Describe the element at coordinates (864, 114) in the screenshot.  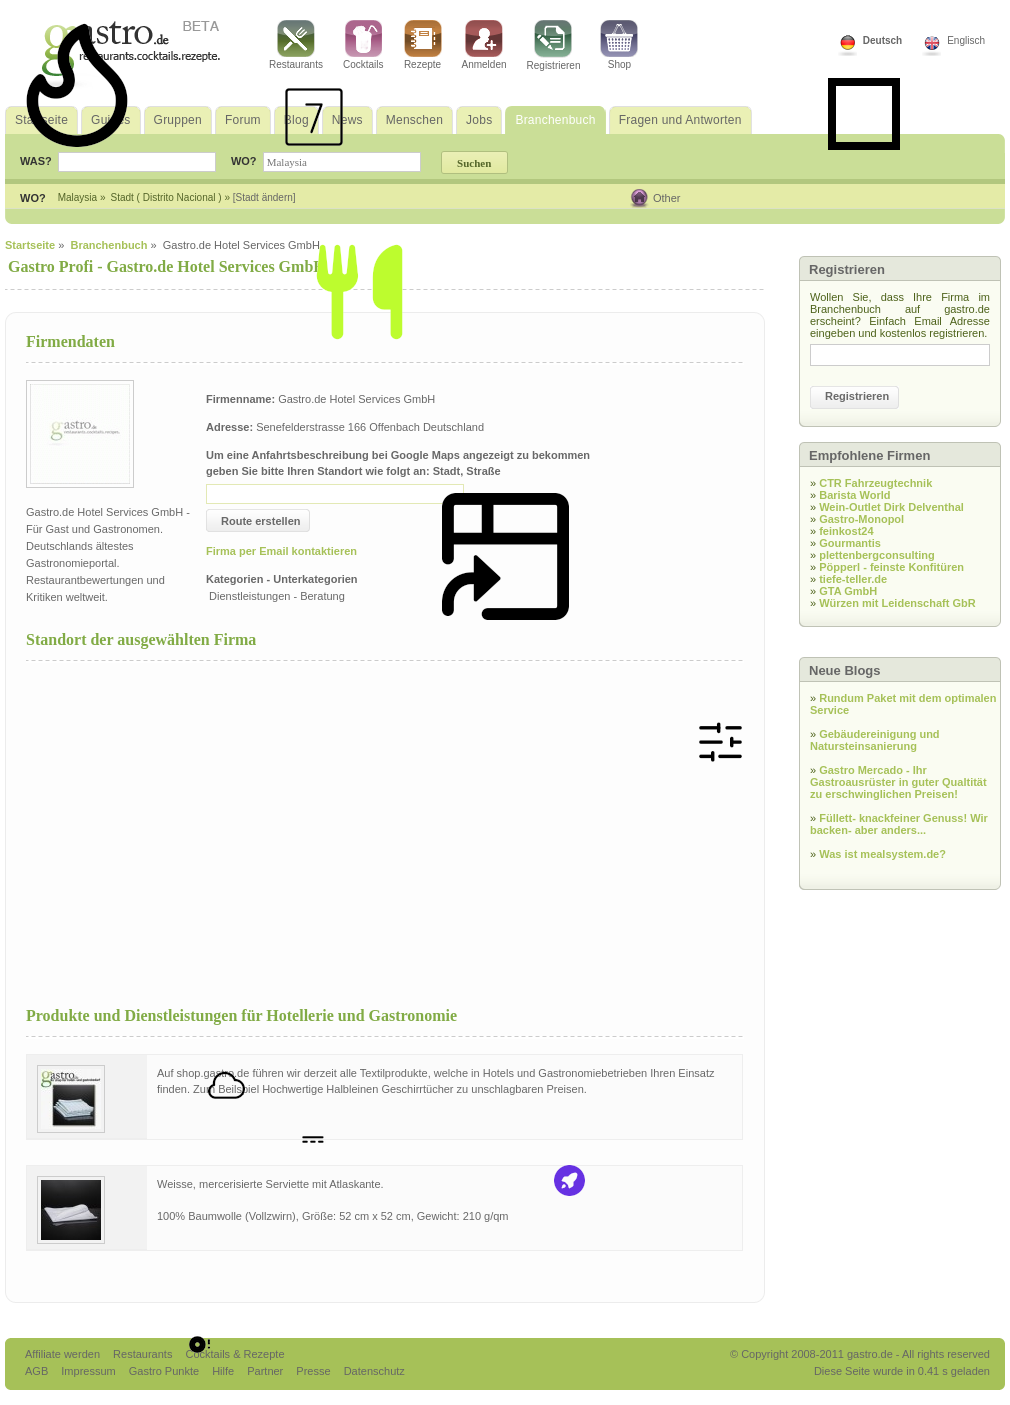
I see `select a square crop ratio for an image` at that location.